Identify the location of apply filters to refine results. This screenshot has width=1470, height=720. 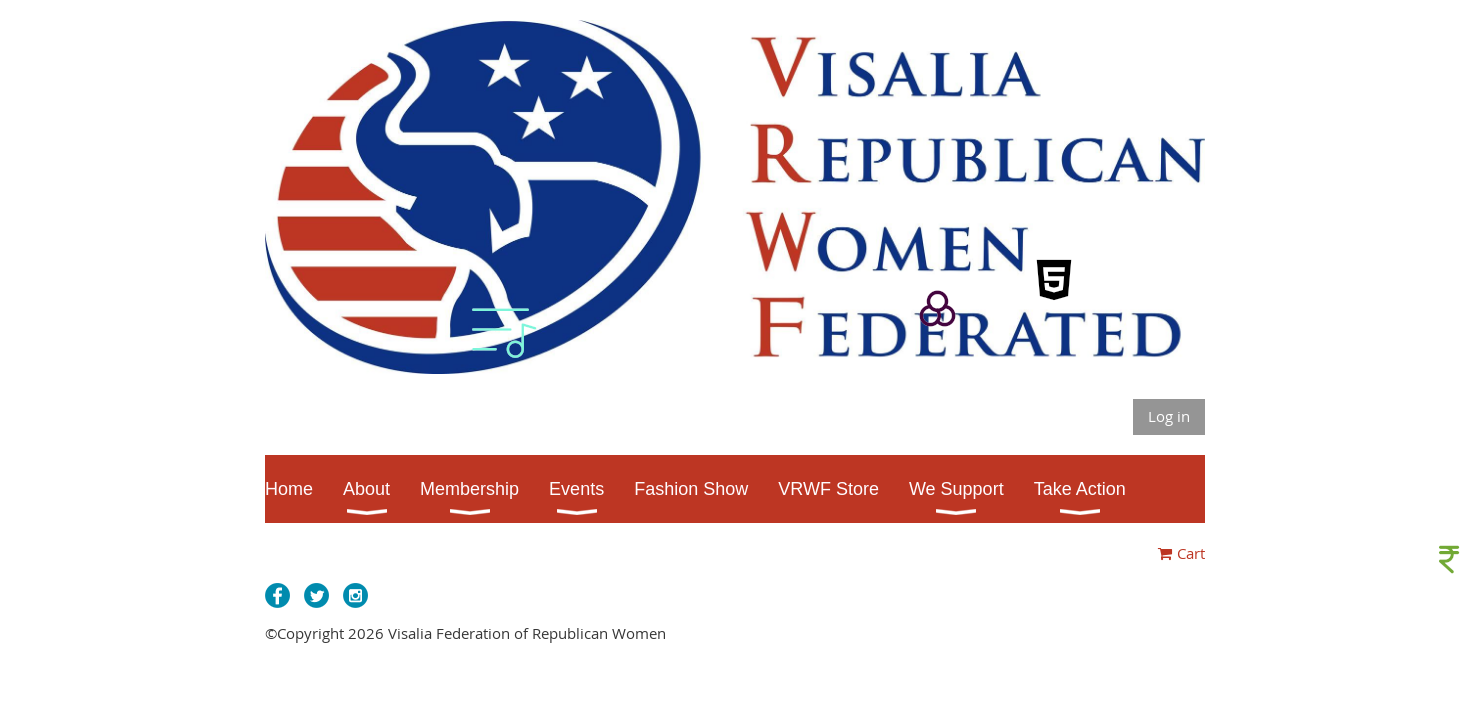
(937, 308).